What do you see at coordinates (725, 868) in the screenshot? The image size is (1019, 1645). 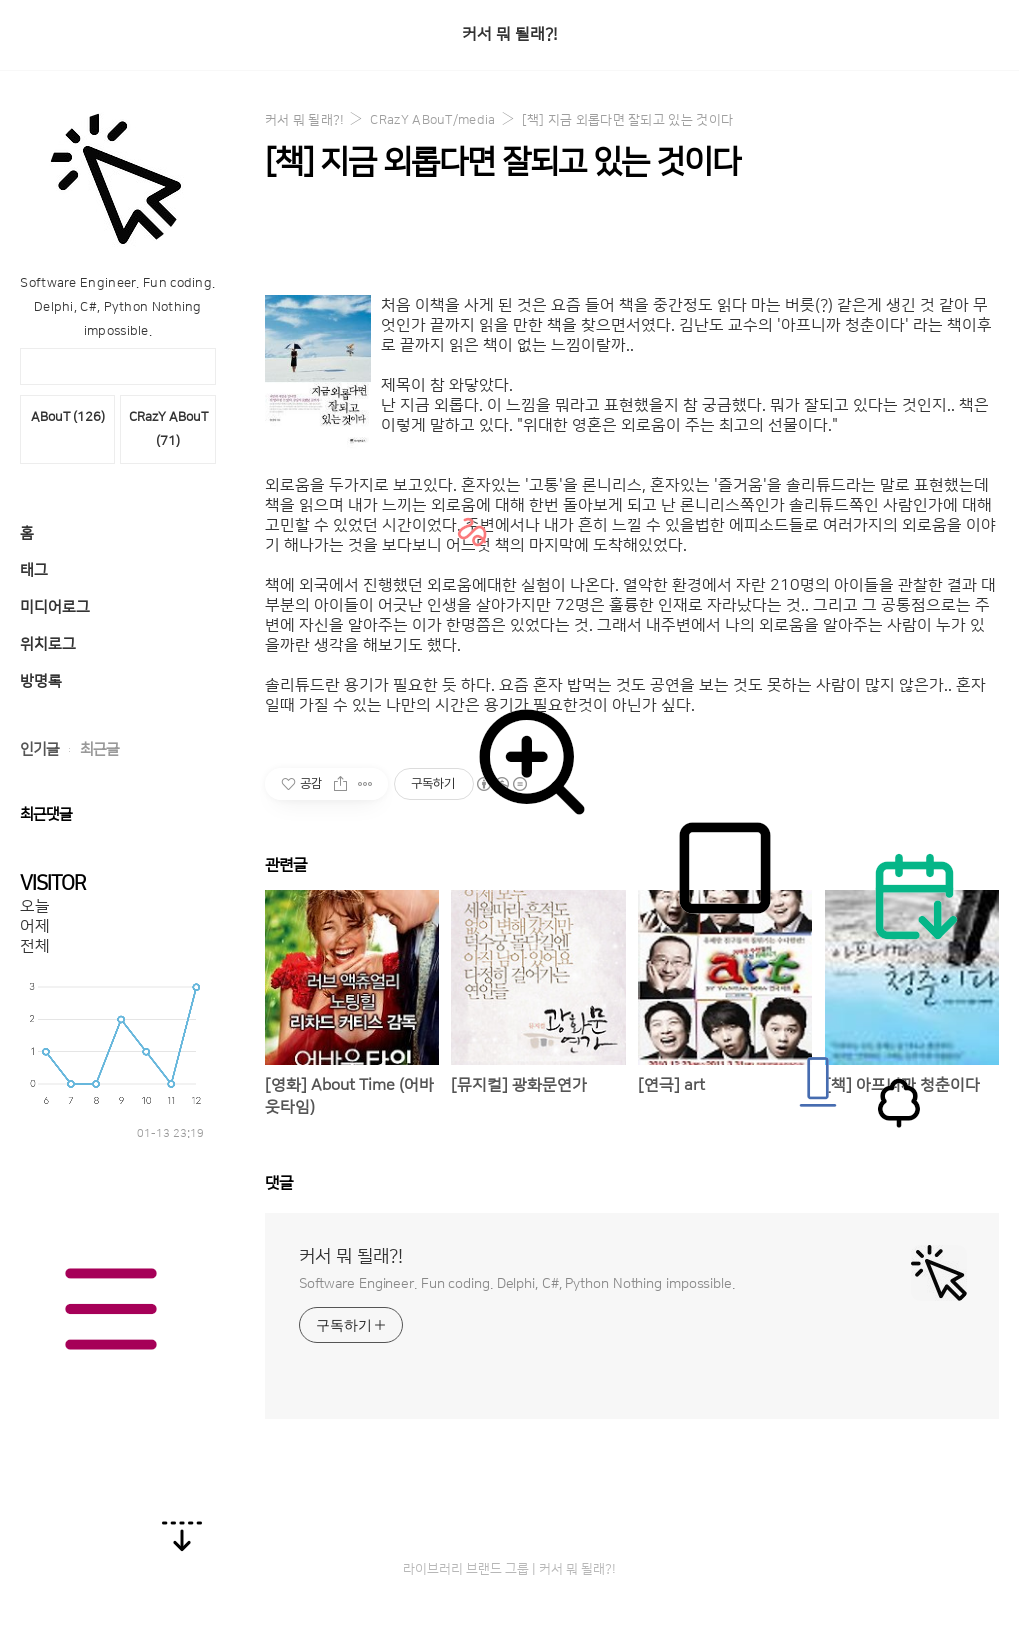 I see `an unchecked checkbox or selection state` at bounding box center [725, 868].